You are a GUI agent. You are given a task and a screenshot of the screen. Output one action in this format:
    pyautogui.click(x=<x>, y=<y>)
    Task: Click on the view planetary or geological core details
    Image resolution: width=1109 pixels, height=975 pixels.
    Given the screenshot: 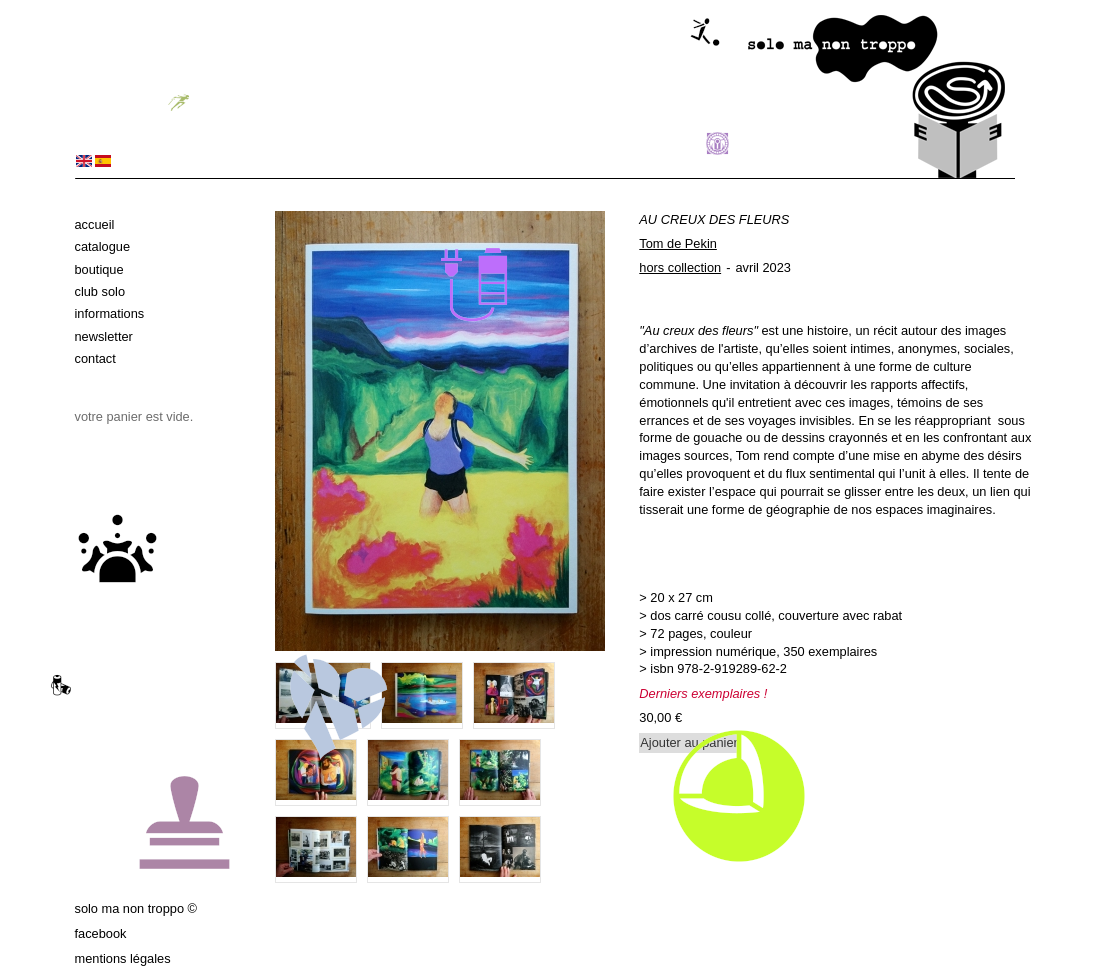 What is the action you would take?
    pyautogui.click(x=739, y=796)
    